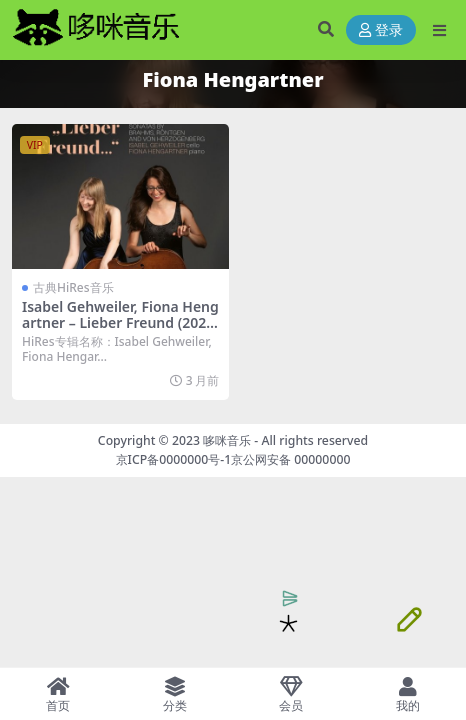 This screenshot has width=466, height=720. I want to click on flip image vertically, so click(289, 598).